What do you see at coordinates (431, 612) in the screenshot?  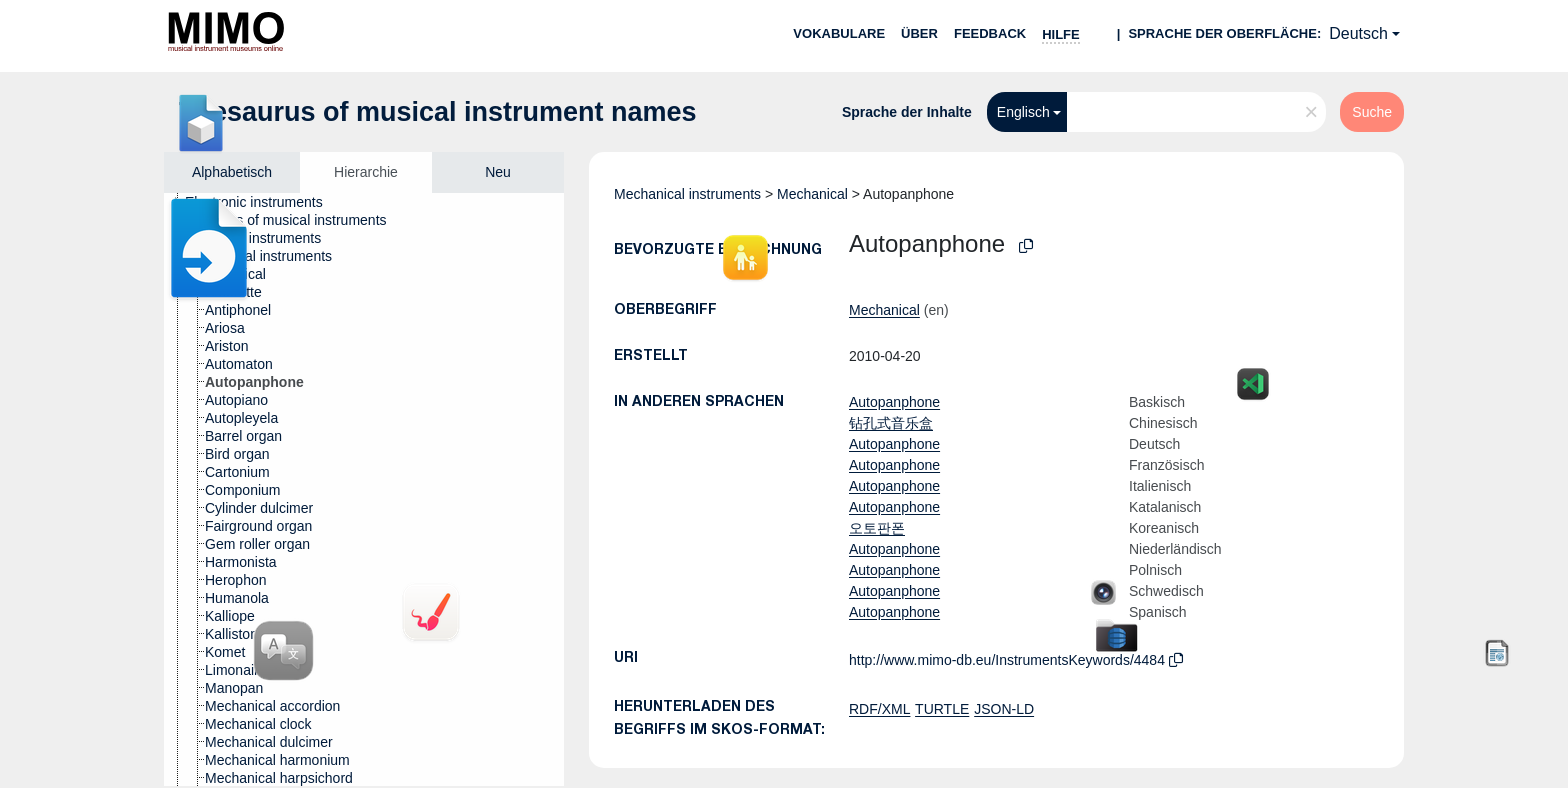 I see `open gnome paint application` at bounding box center [431, 612].